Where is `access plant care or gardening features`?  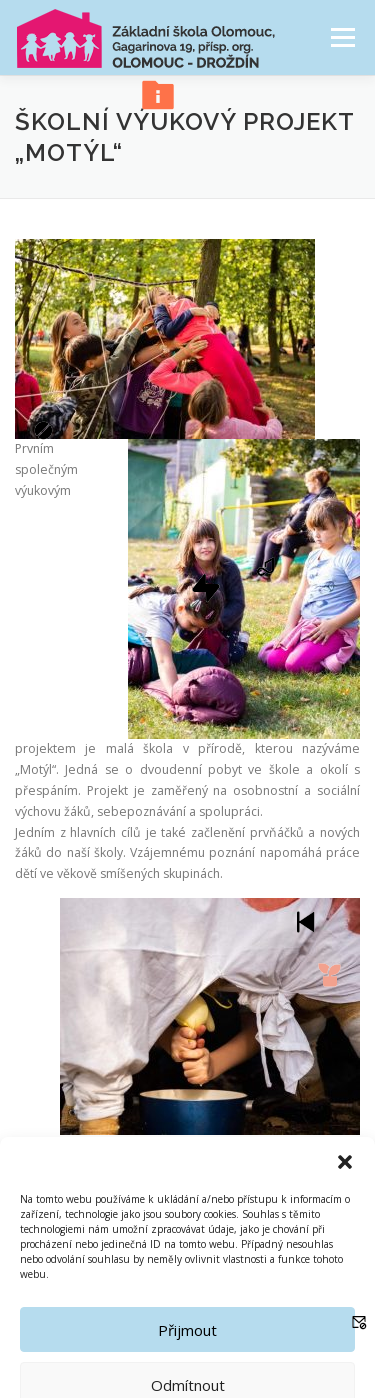
access plant care or gardening features is located at coordinates (330, 975).